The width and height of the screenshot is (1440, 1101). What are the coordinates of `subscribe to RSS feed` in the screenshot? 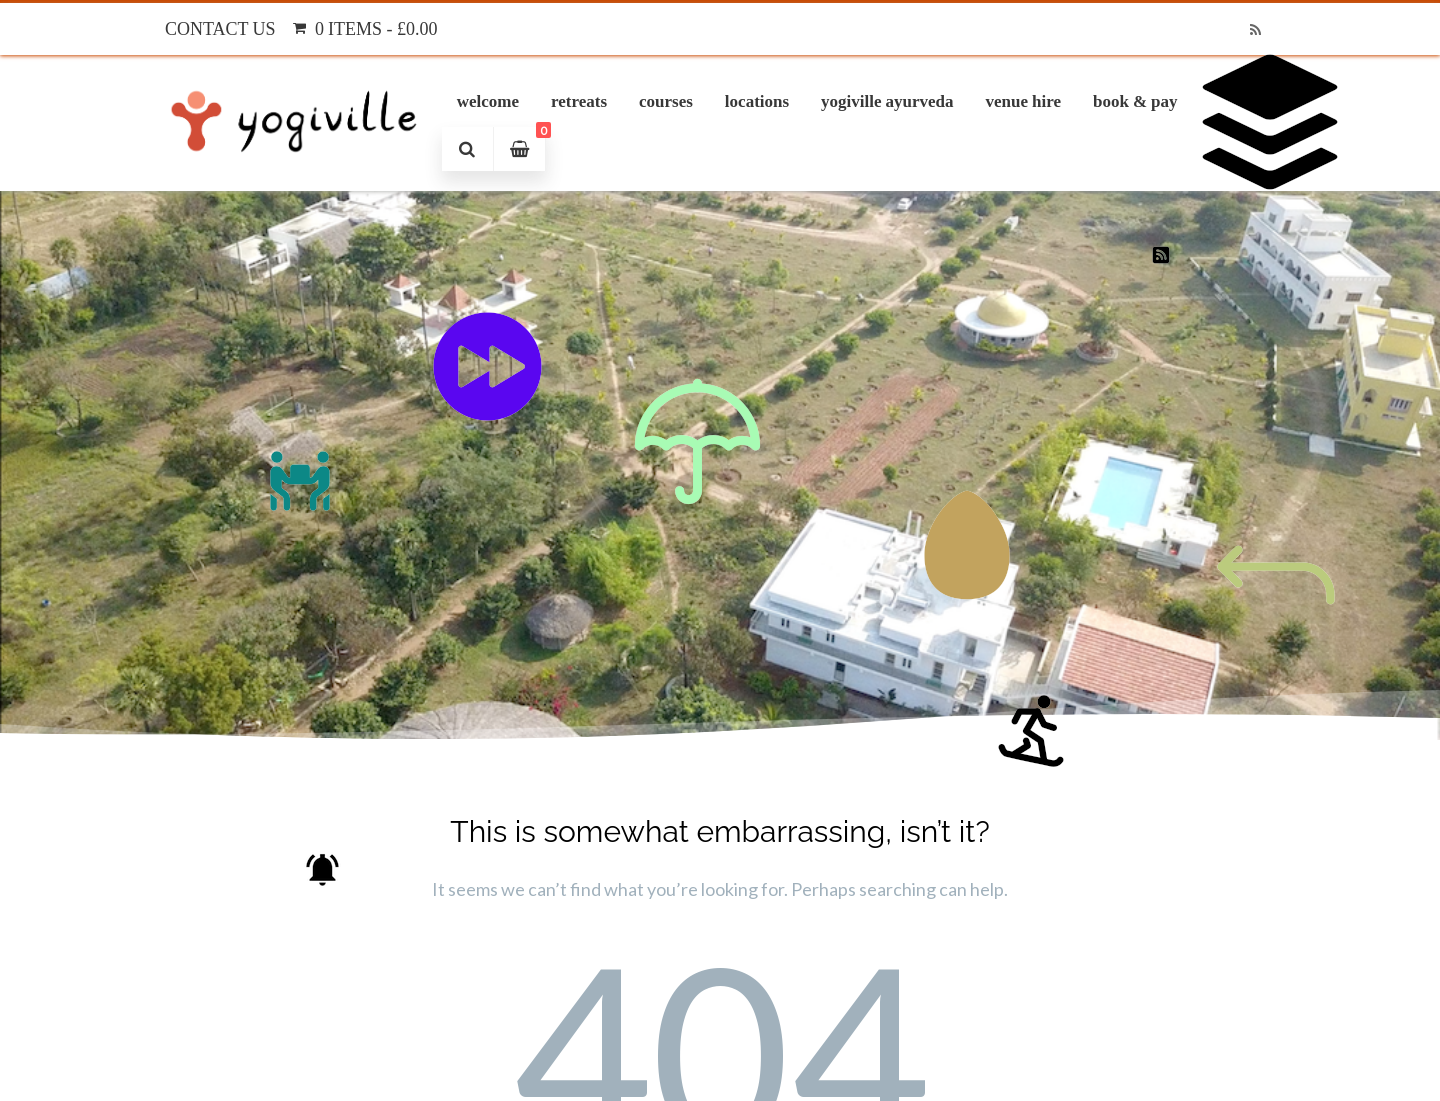 It's located at (1161, 255).